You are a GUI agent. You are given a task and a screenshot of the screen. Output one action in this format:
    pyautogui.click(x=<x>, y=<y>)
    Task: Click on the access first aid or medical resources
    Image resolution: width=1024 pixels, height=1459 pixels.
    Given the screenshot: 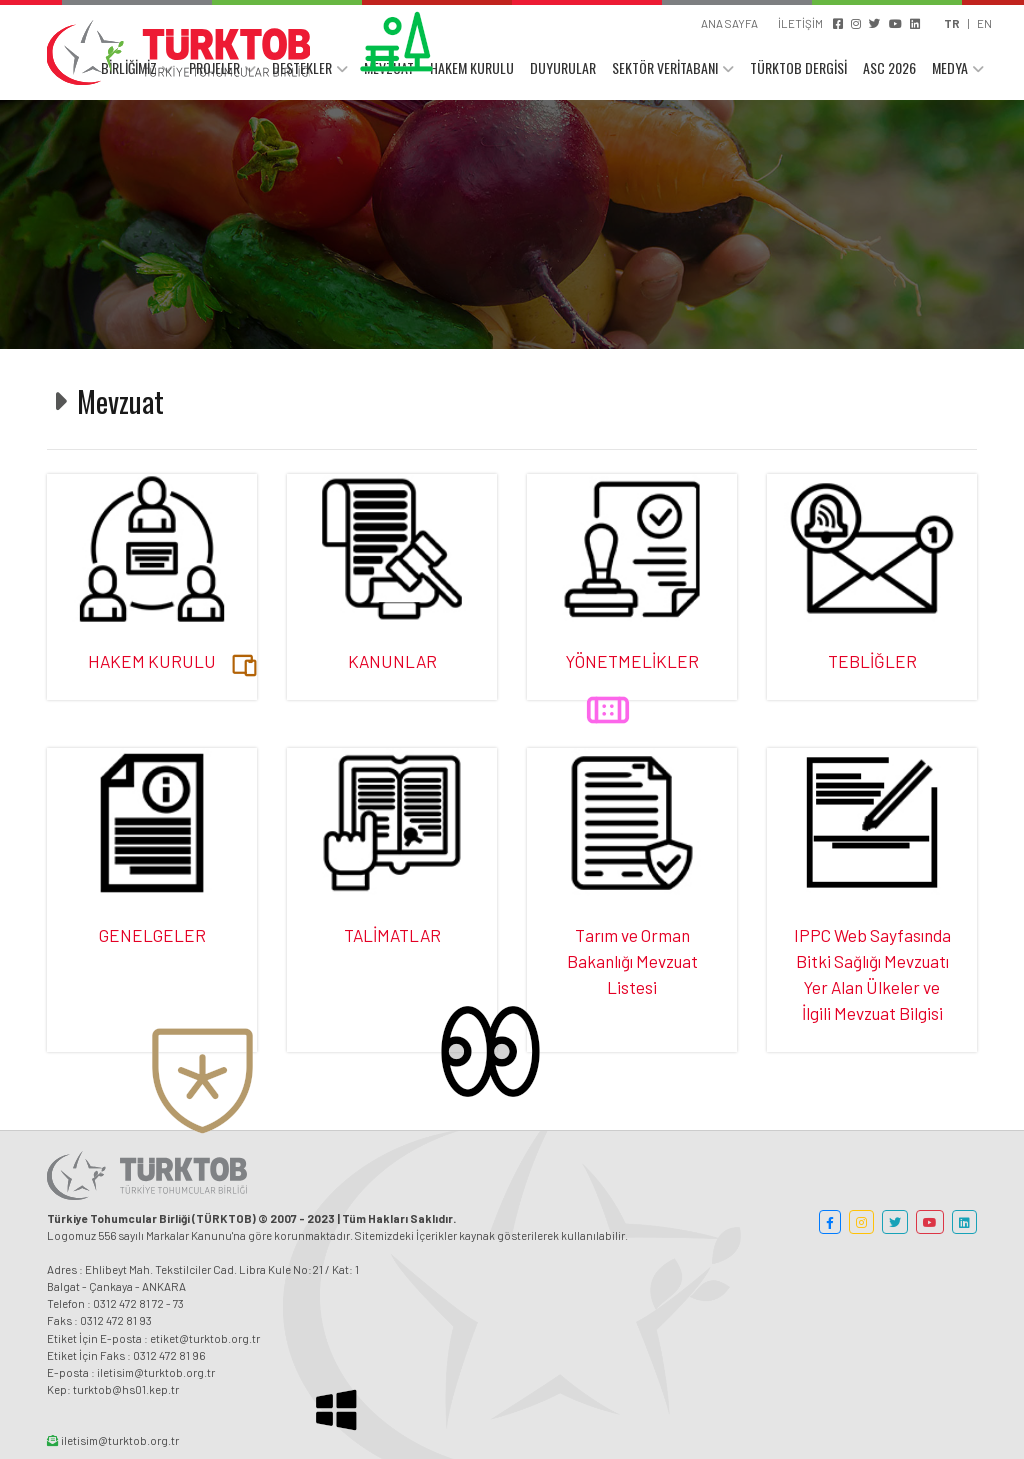 What is the action you would take?
    pyautogui.click(x=608, y=710)
    